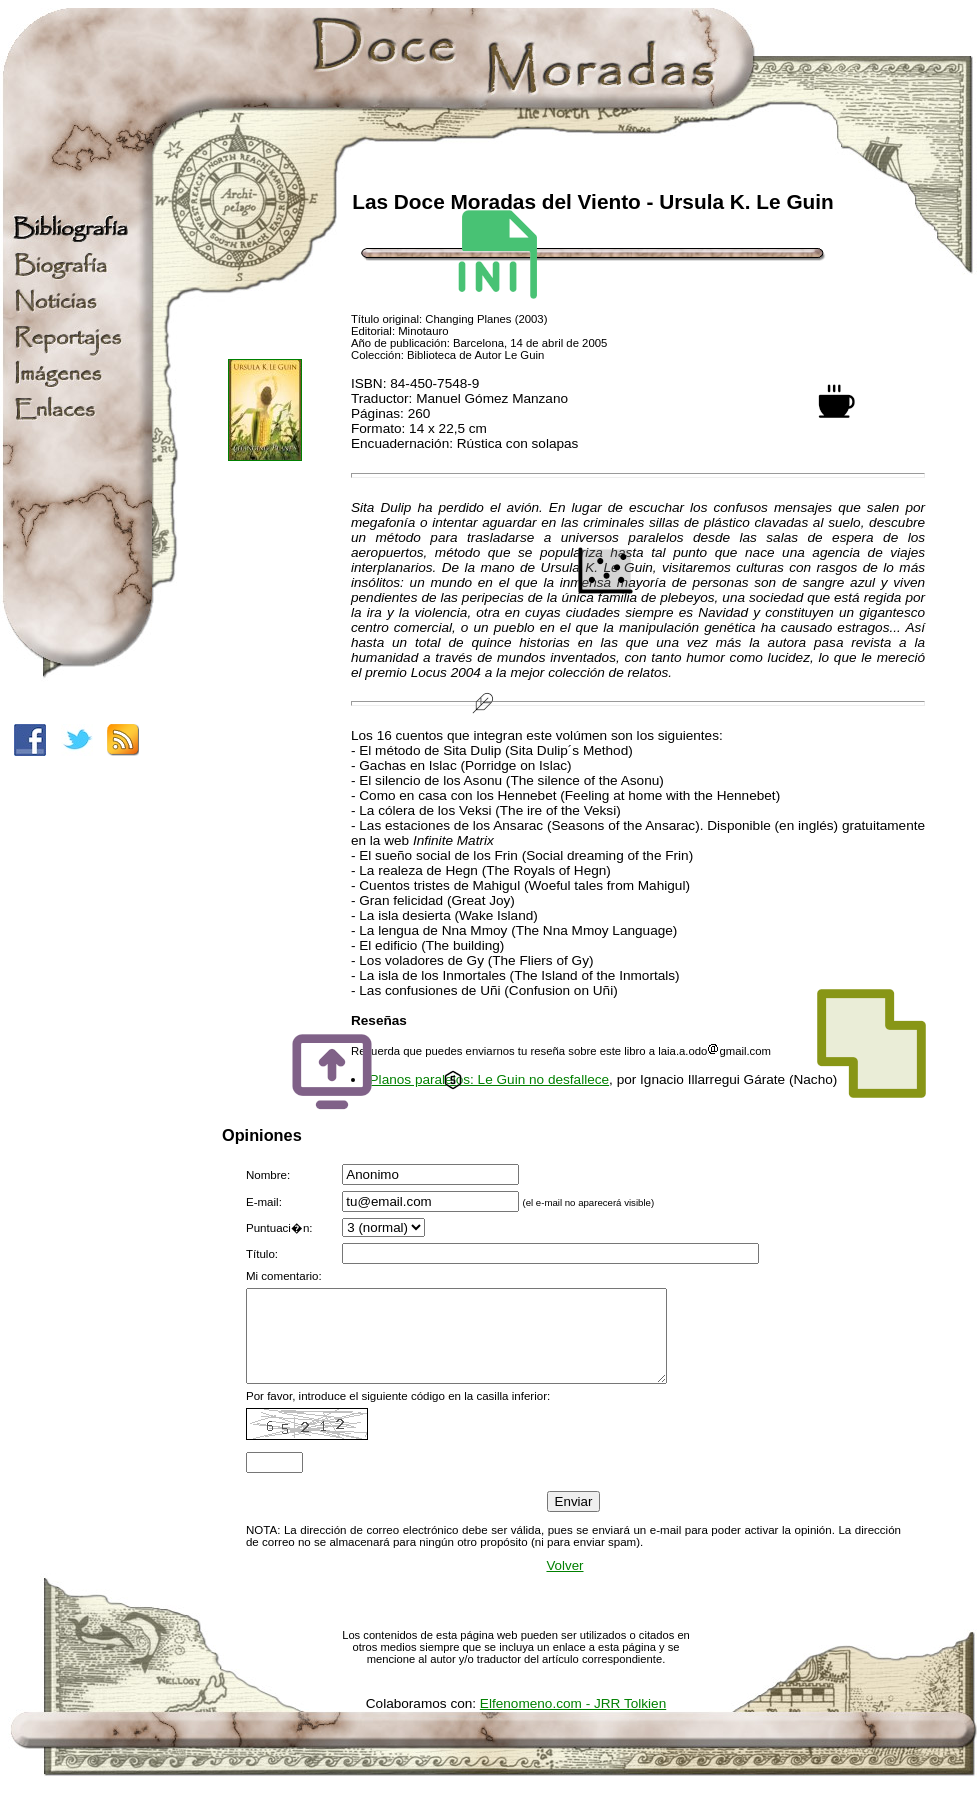 The width and height of the screenshot is (977, 1795). I want to click on indicates step 5 in a multi-step process, so click(453, 1080).